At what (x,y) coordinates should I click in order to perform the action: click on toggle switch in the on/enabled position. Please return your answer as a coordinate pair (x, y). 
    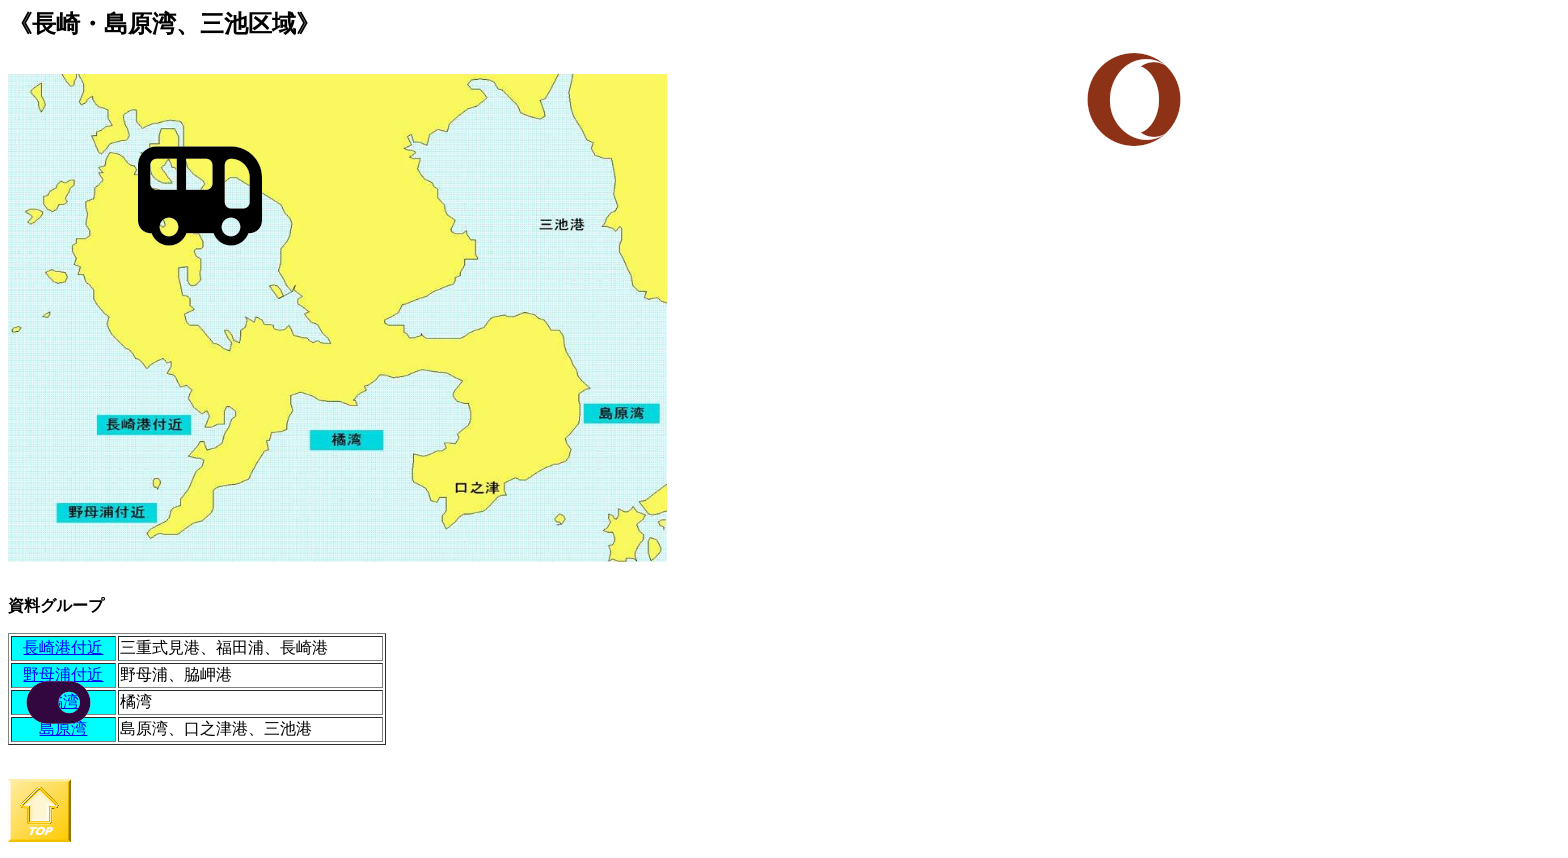
    Looking at the image, I should click on (58, 702).